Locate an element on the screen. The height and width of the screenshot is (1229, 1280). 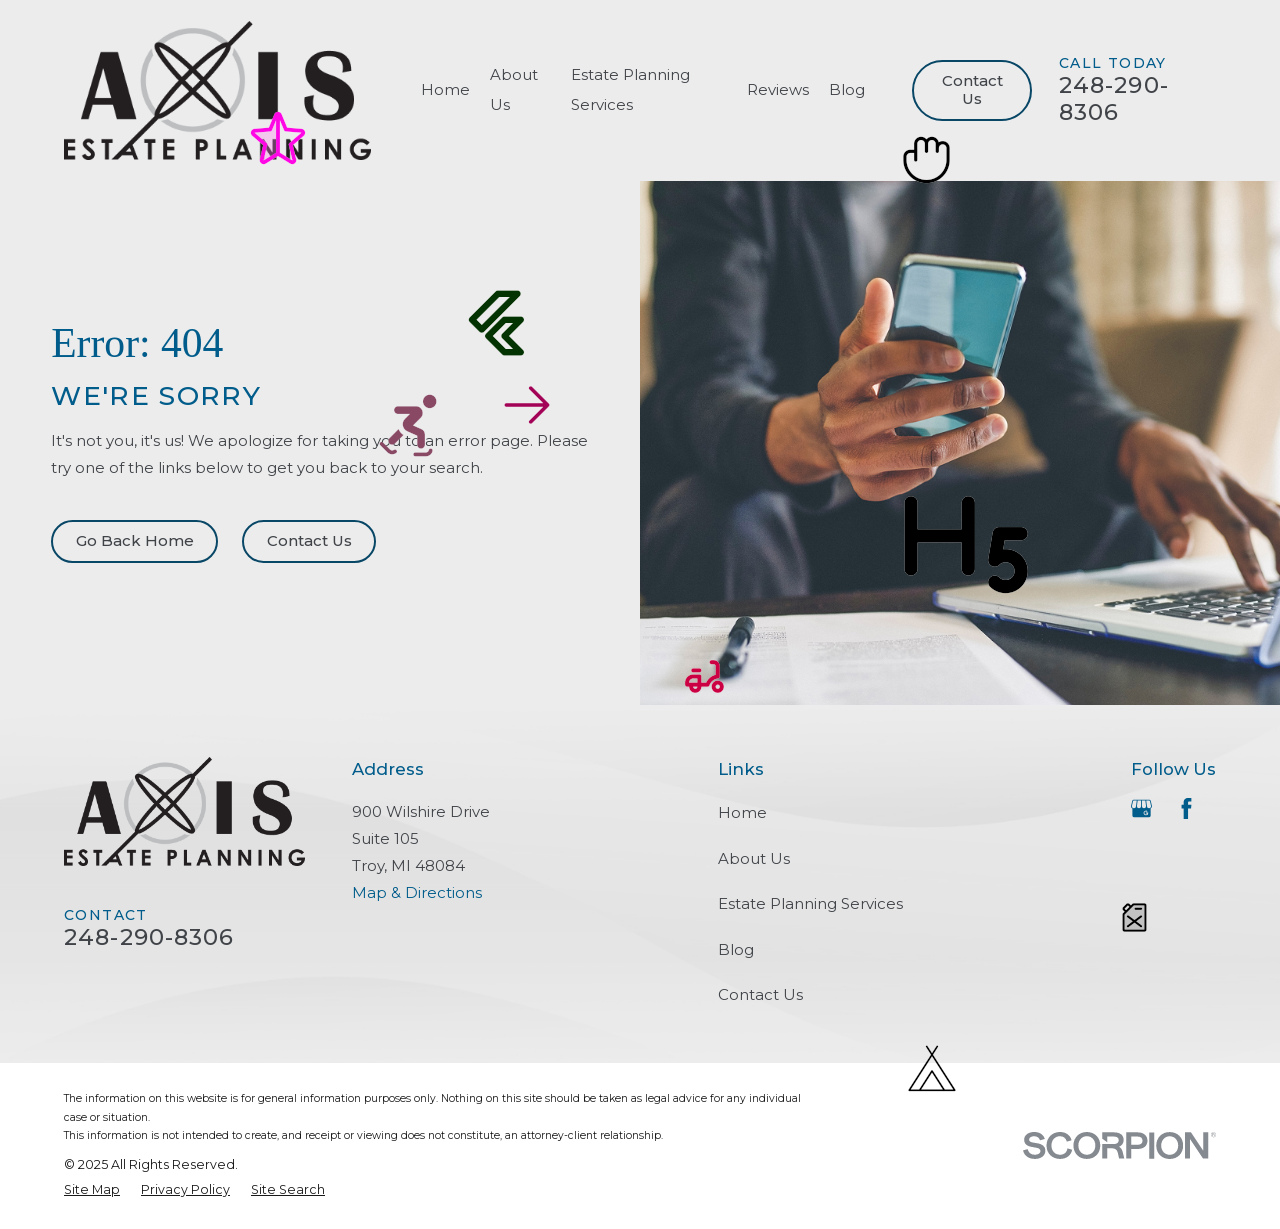
navigate to the next item or screen is located at coordinates (527, 405).